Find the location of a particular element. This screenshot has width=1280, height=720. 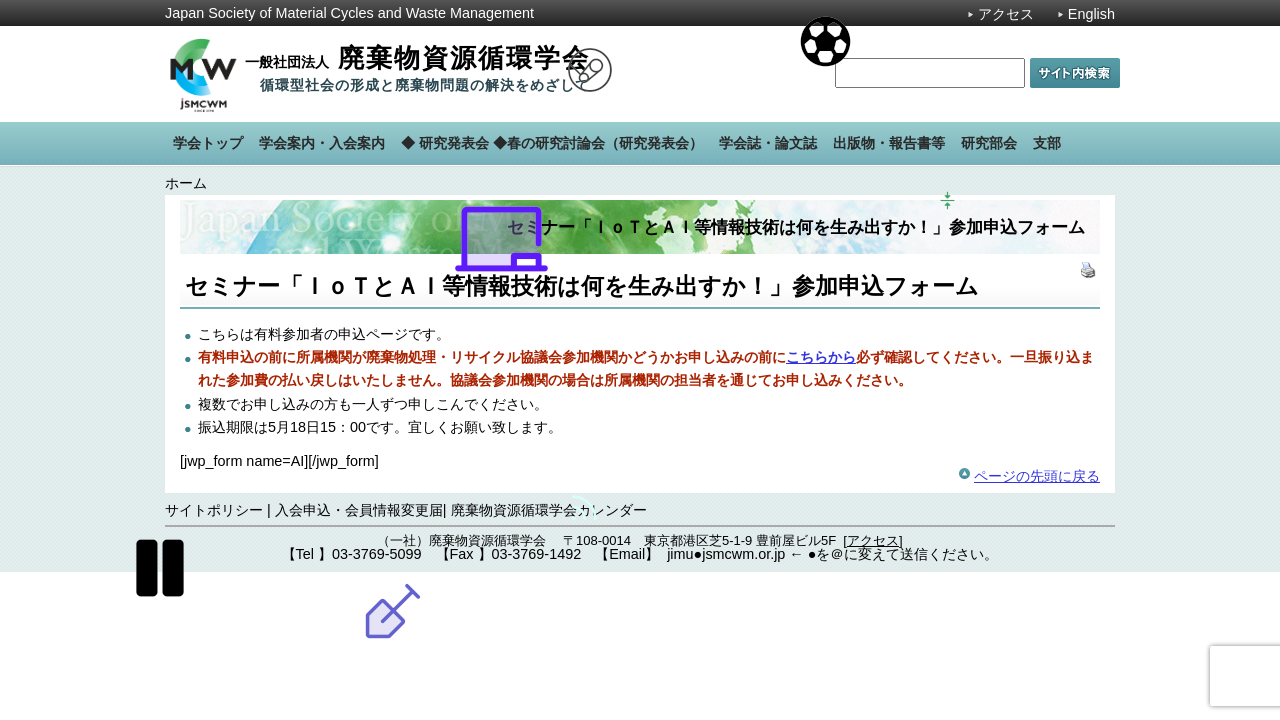

subscribe to RSS feed is located at coordinates (582, 509).